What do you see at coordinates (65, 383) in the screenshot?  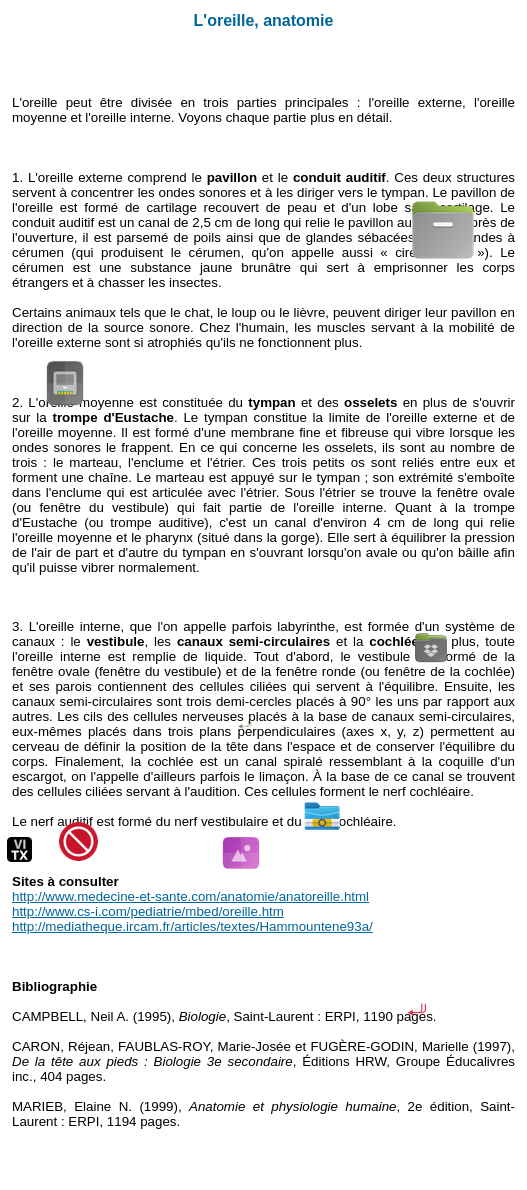 I see `nintendo ds rom file` at bounding box center [65, 383].